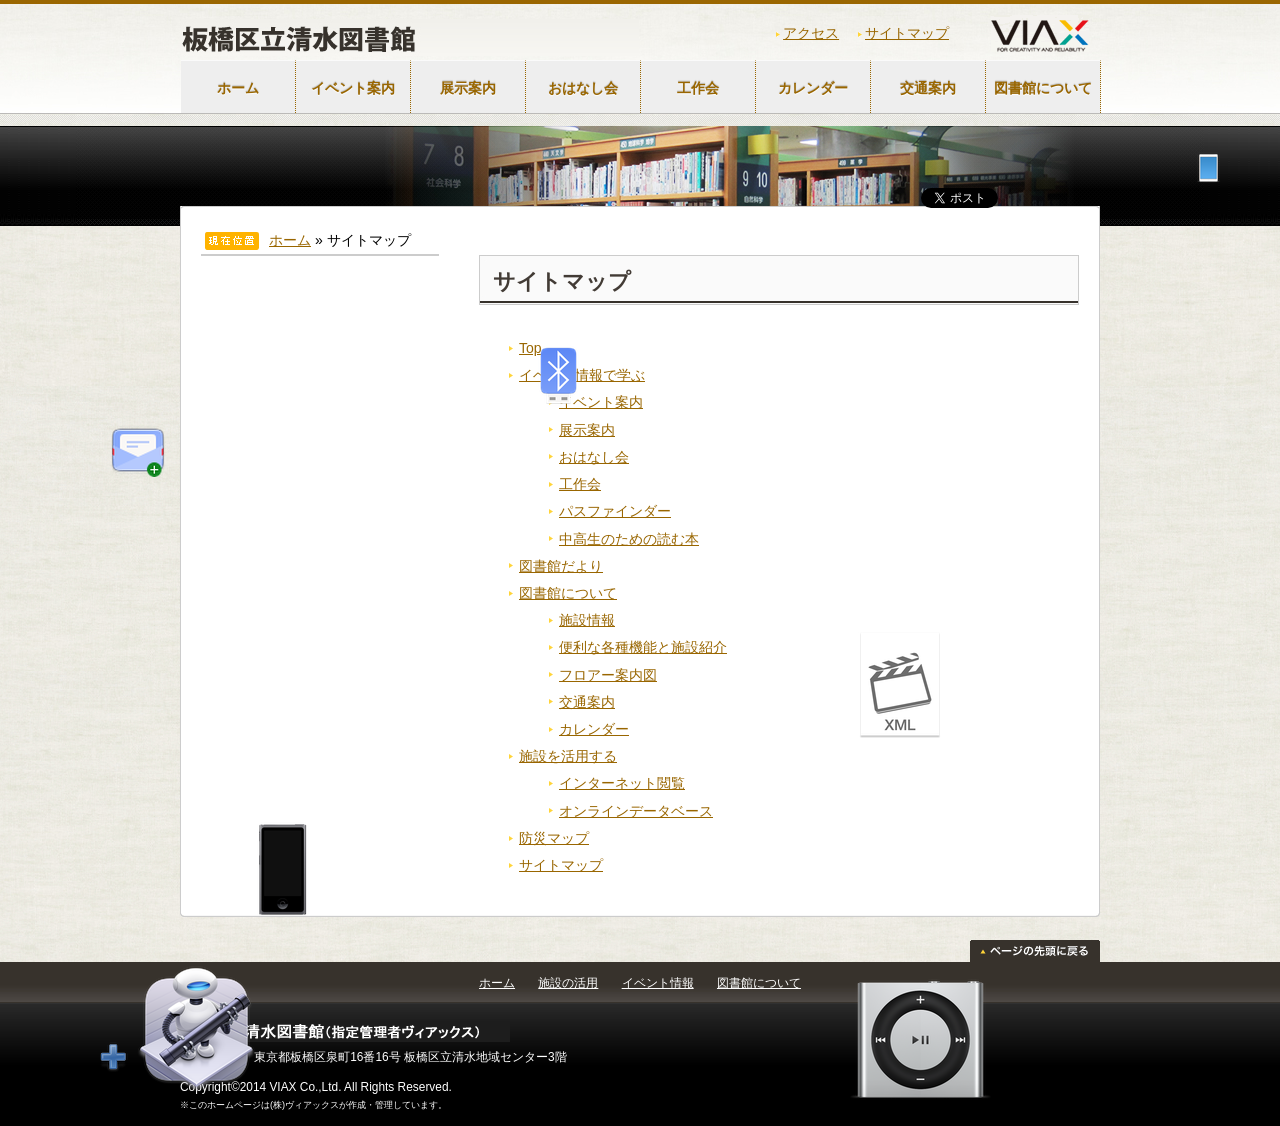  I want to click on iPod shuffle device connected, so click(920, 1039).